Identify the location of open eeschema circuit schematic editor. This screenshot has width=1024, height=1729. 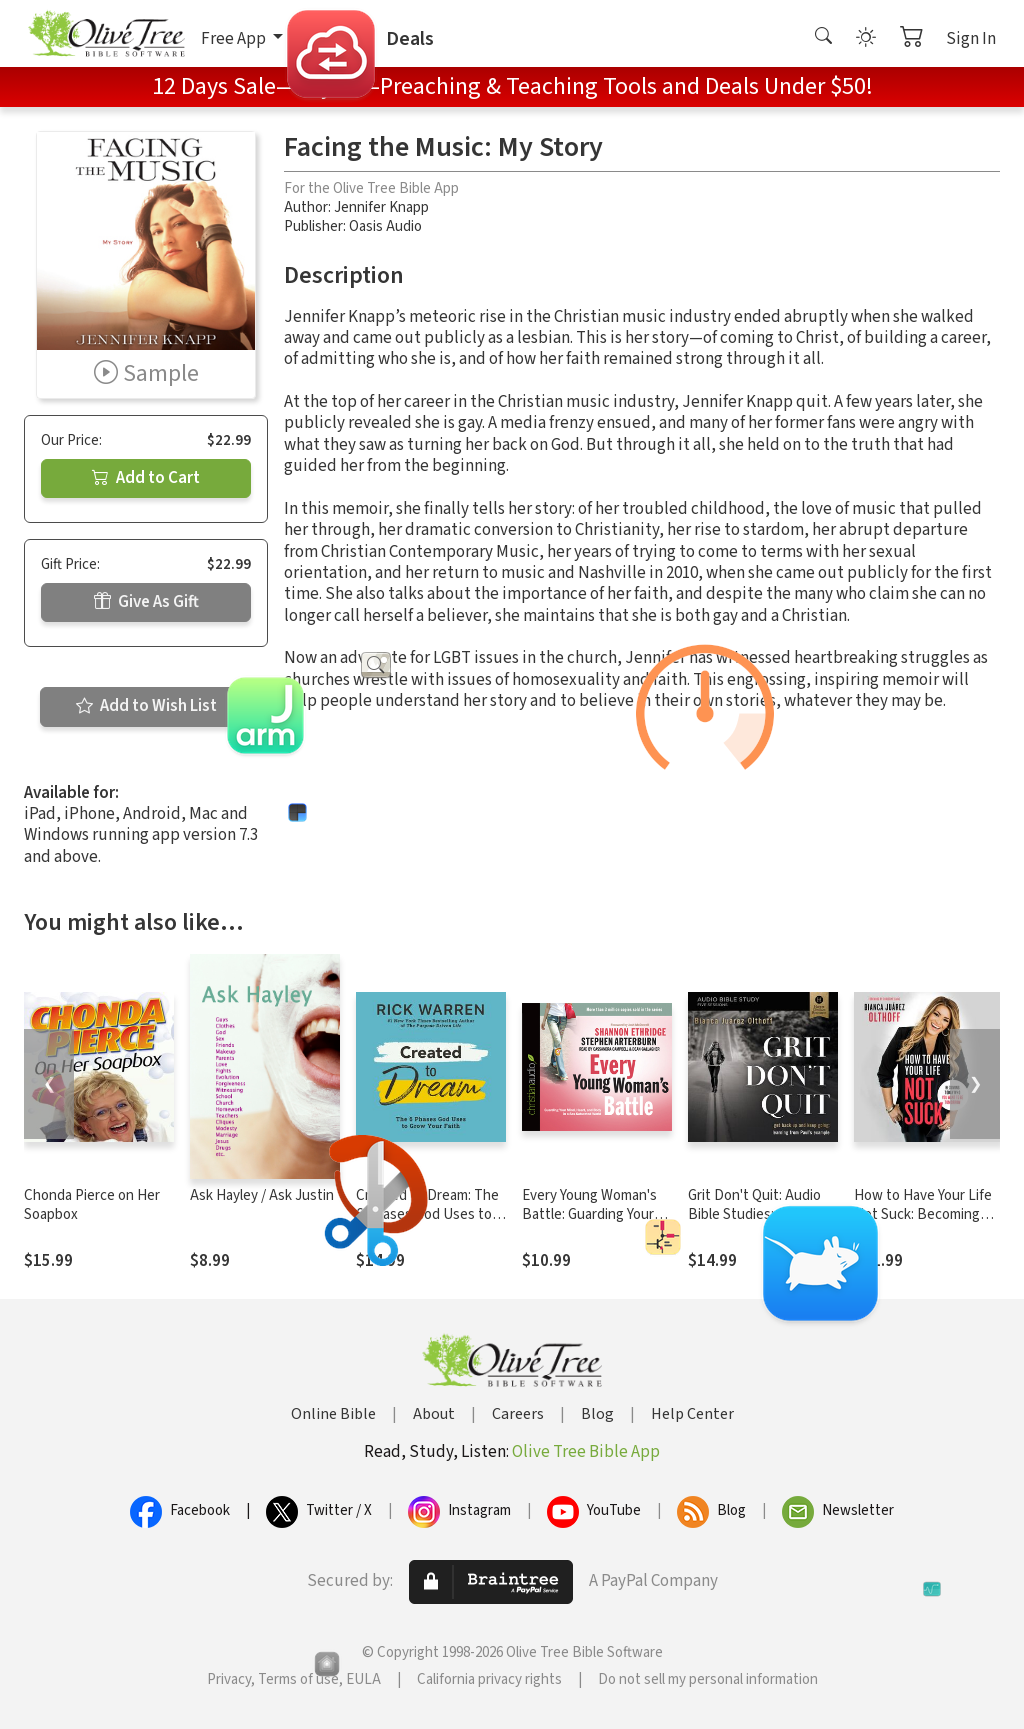
(663, 1237).